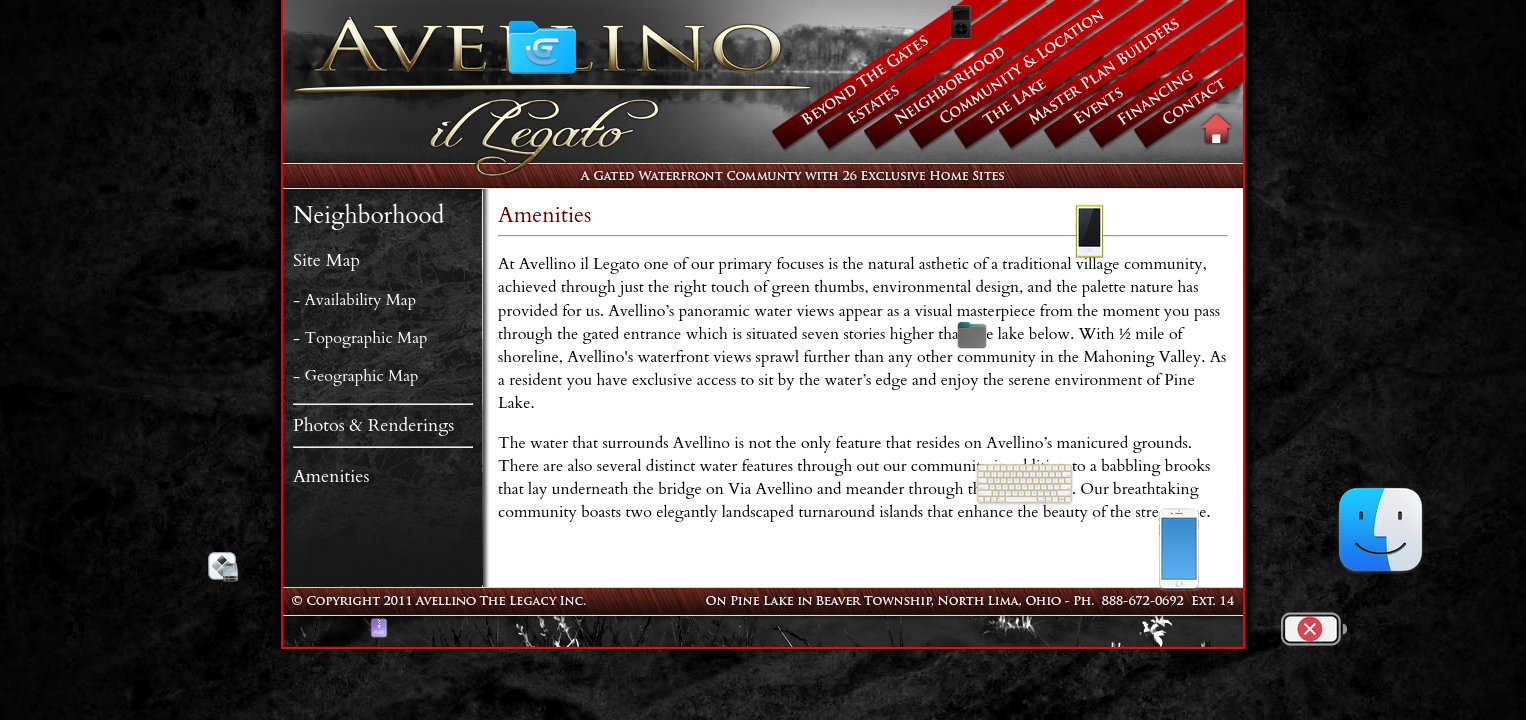 This screenshot has height=720, width=1526. Describe the element at coordinates (1089, 231) in the screenshot. I see `indicates a connected iPod nano device` at that location.